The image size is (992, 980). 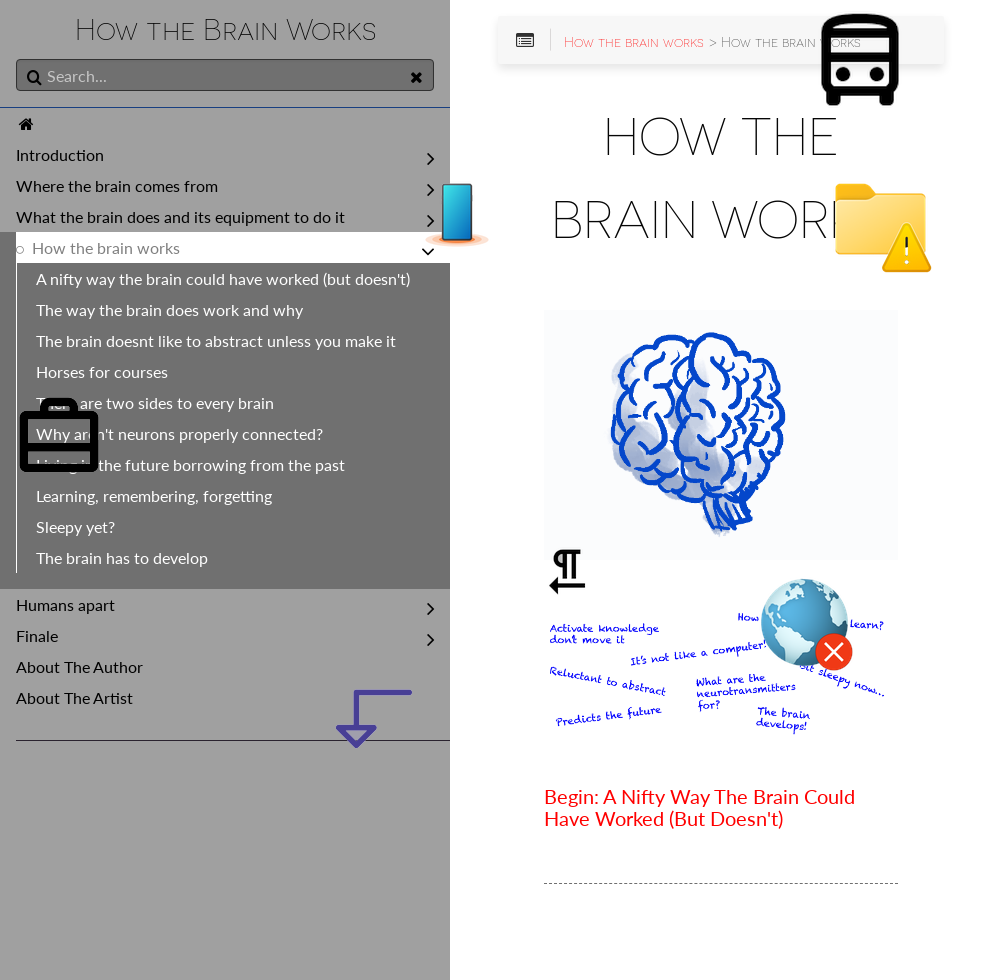 What do you see at coordinates (59, 440) in the screenshot?
I see `access travel or trip planning features` at bounding box center [59, 440].